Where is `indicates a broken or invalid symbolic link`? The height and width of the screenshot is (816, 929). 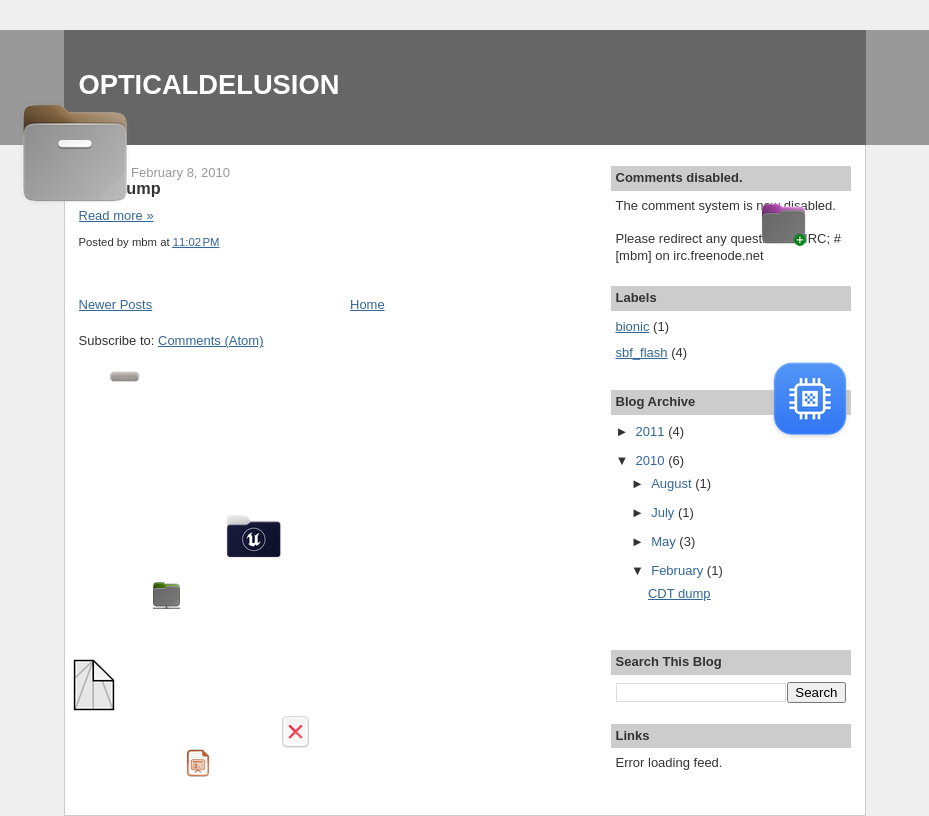
indicates a broken or invalid symbolic link is located at coordinates (295, 731).